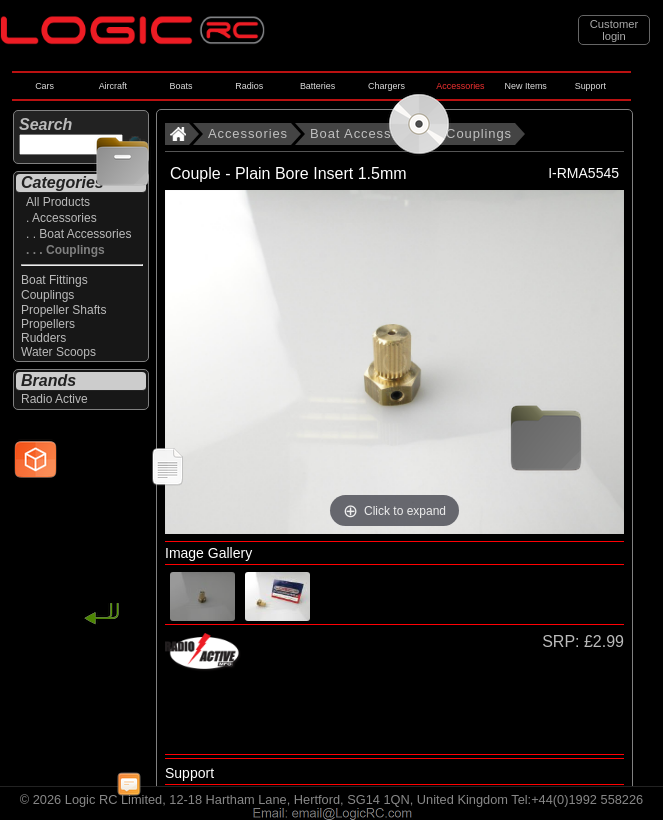  I want to click on open folder to view contents, so click(546, 438).